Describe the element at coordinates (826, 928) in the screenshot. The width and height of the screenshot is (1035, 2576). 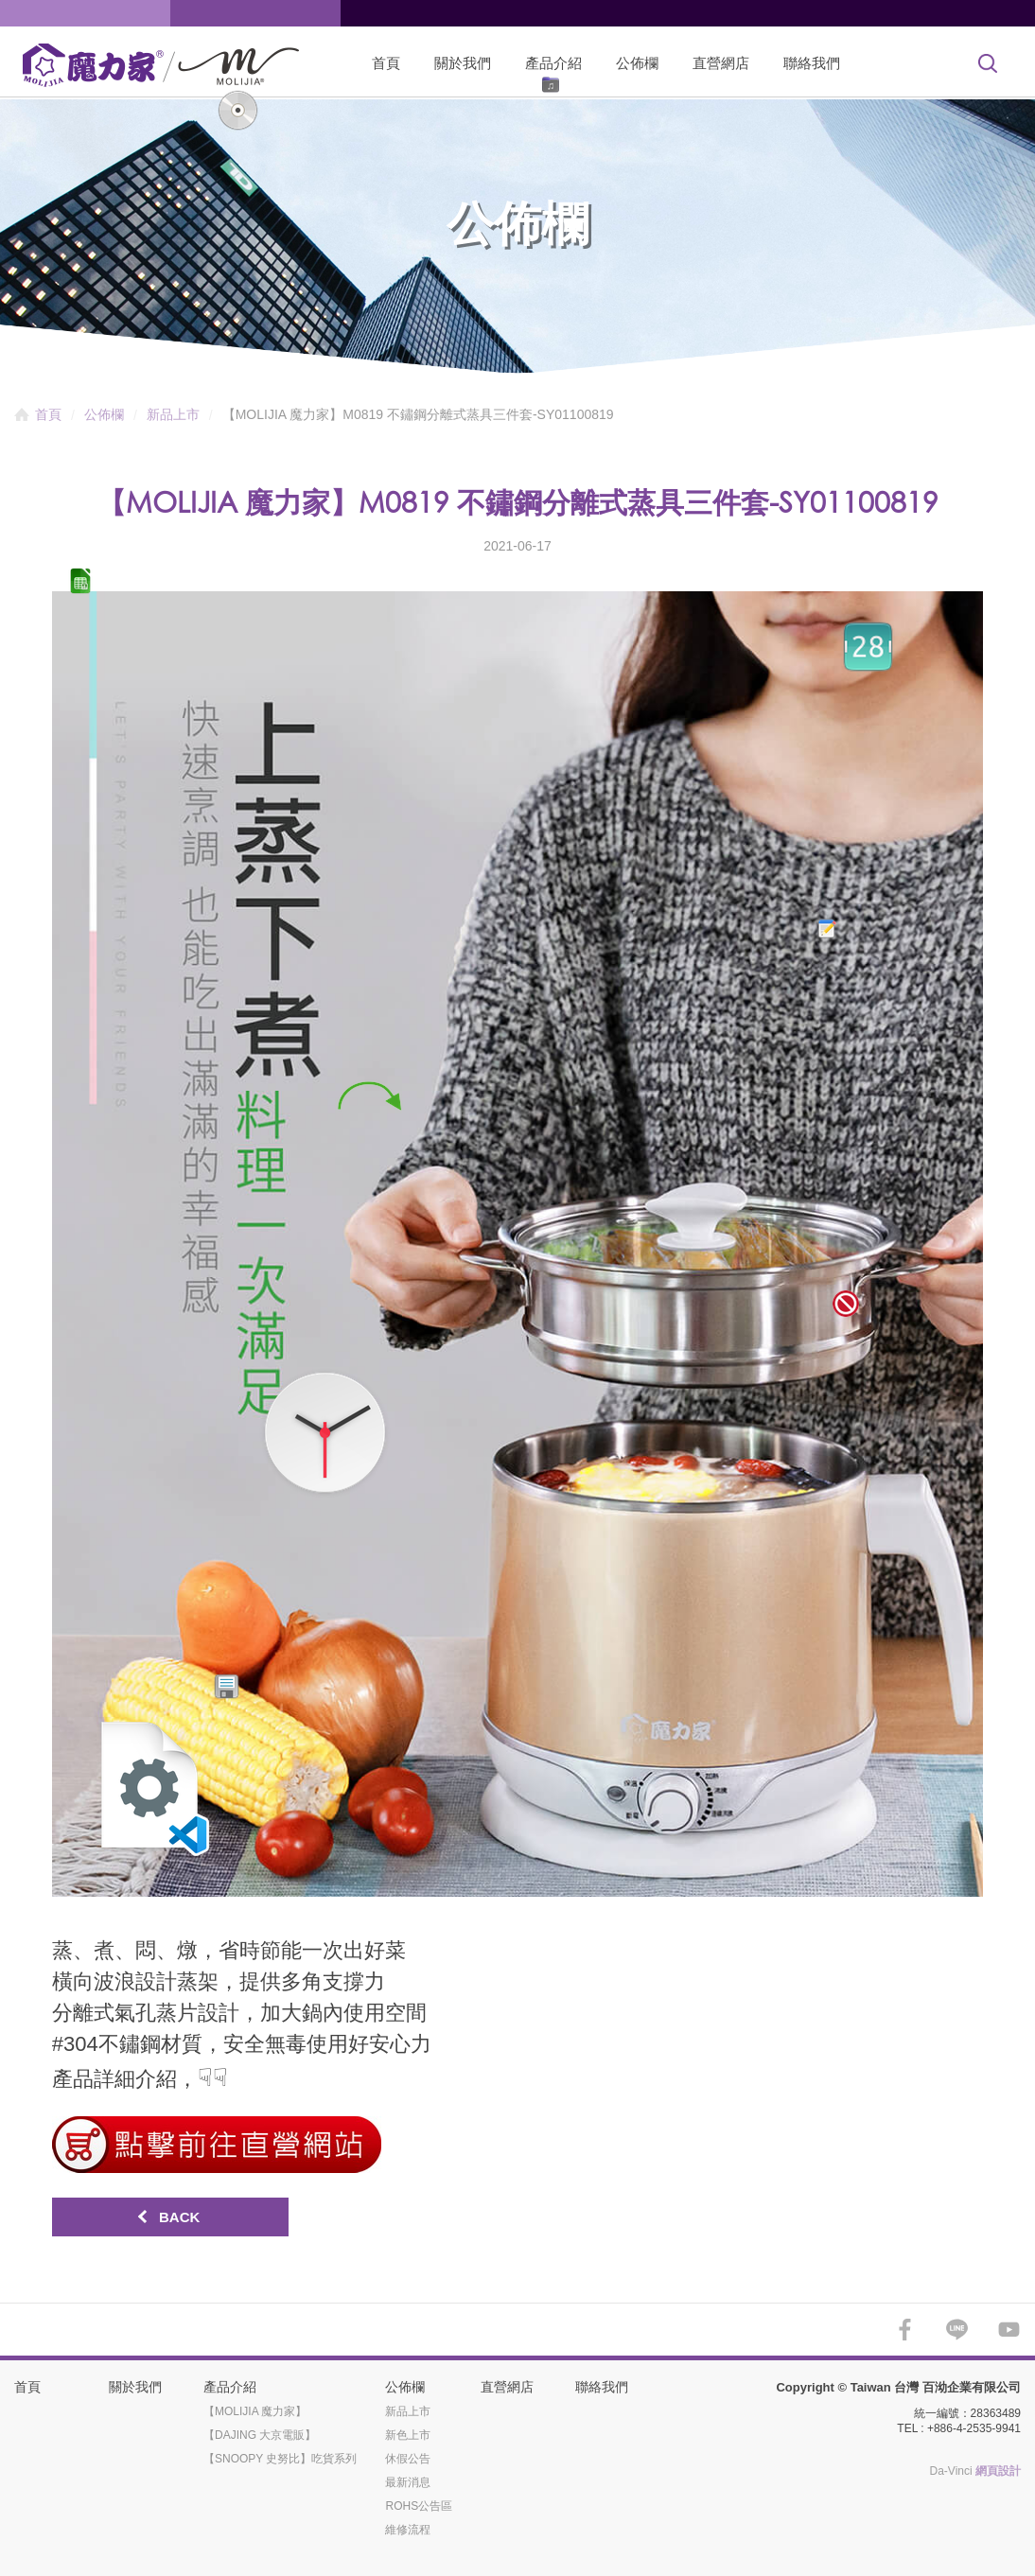
I see `open the text editor application` at that location.